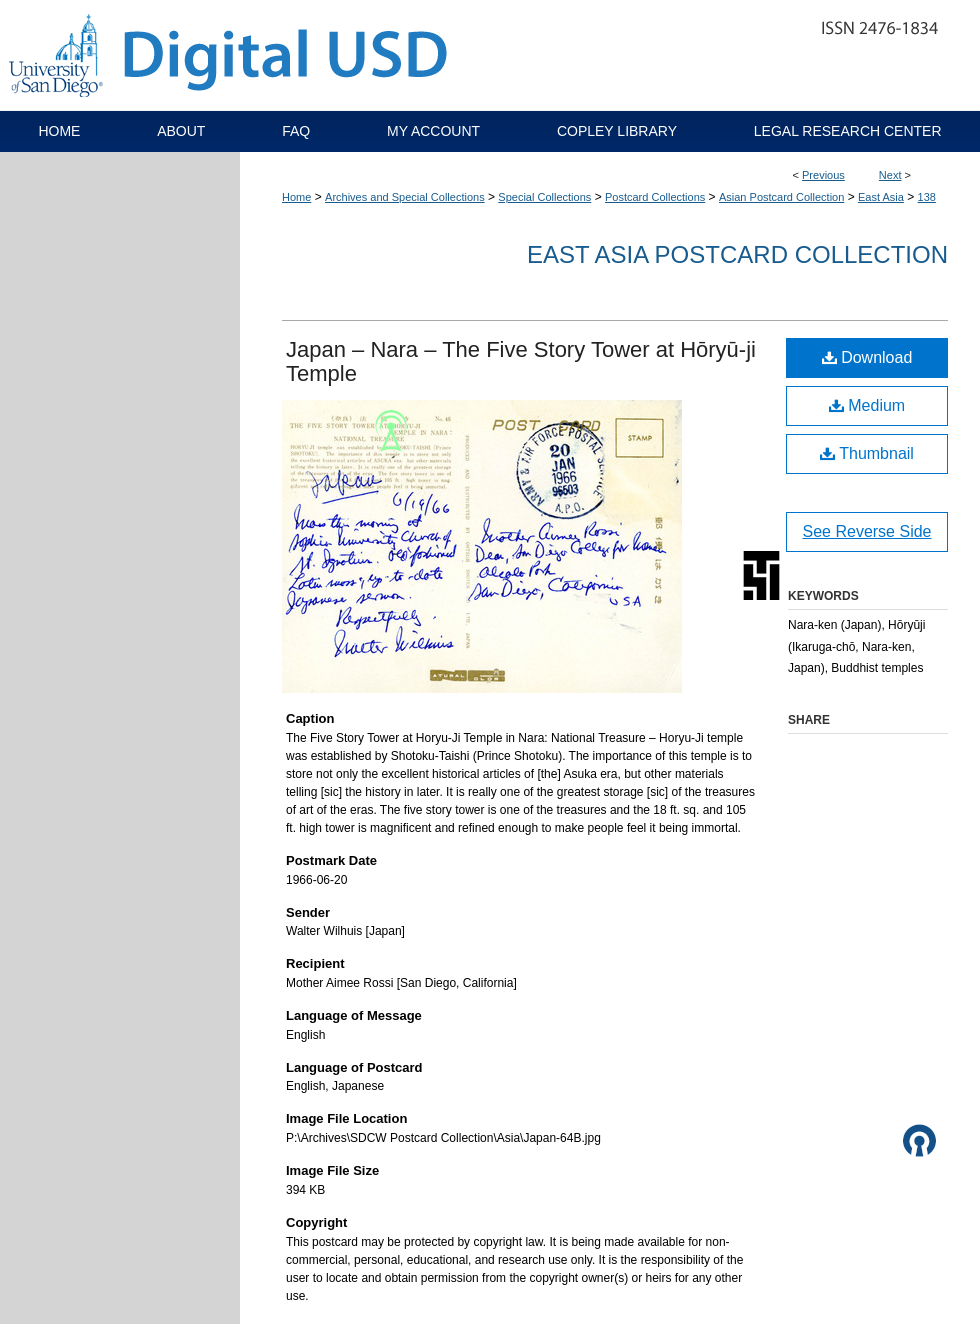 This screenshot has height=1342, width=980. Describe the element at coordinates (391, 431) in the screenshot. I see `statuspal brand logo` at that location.